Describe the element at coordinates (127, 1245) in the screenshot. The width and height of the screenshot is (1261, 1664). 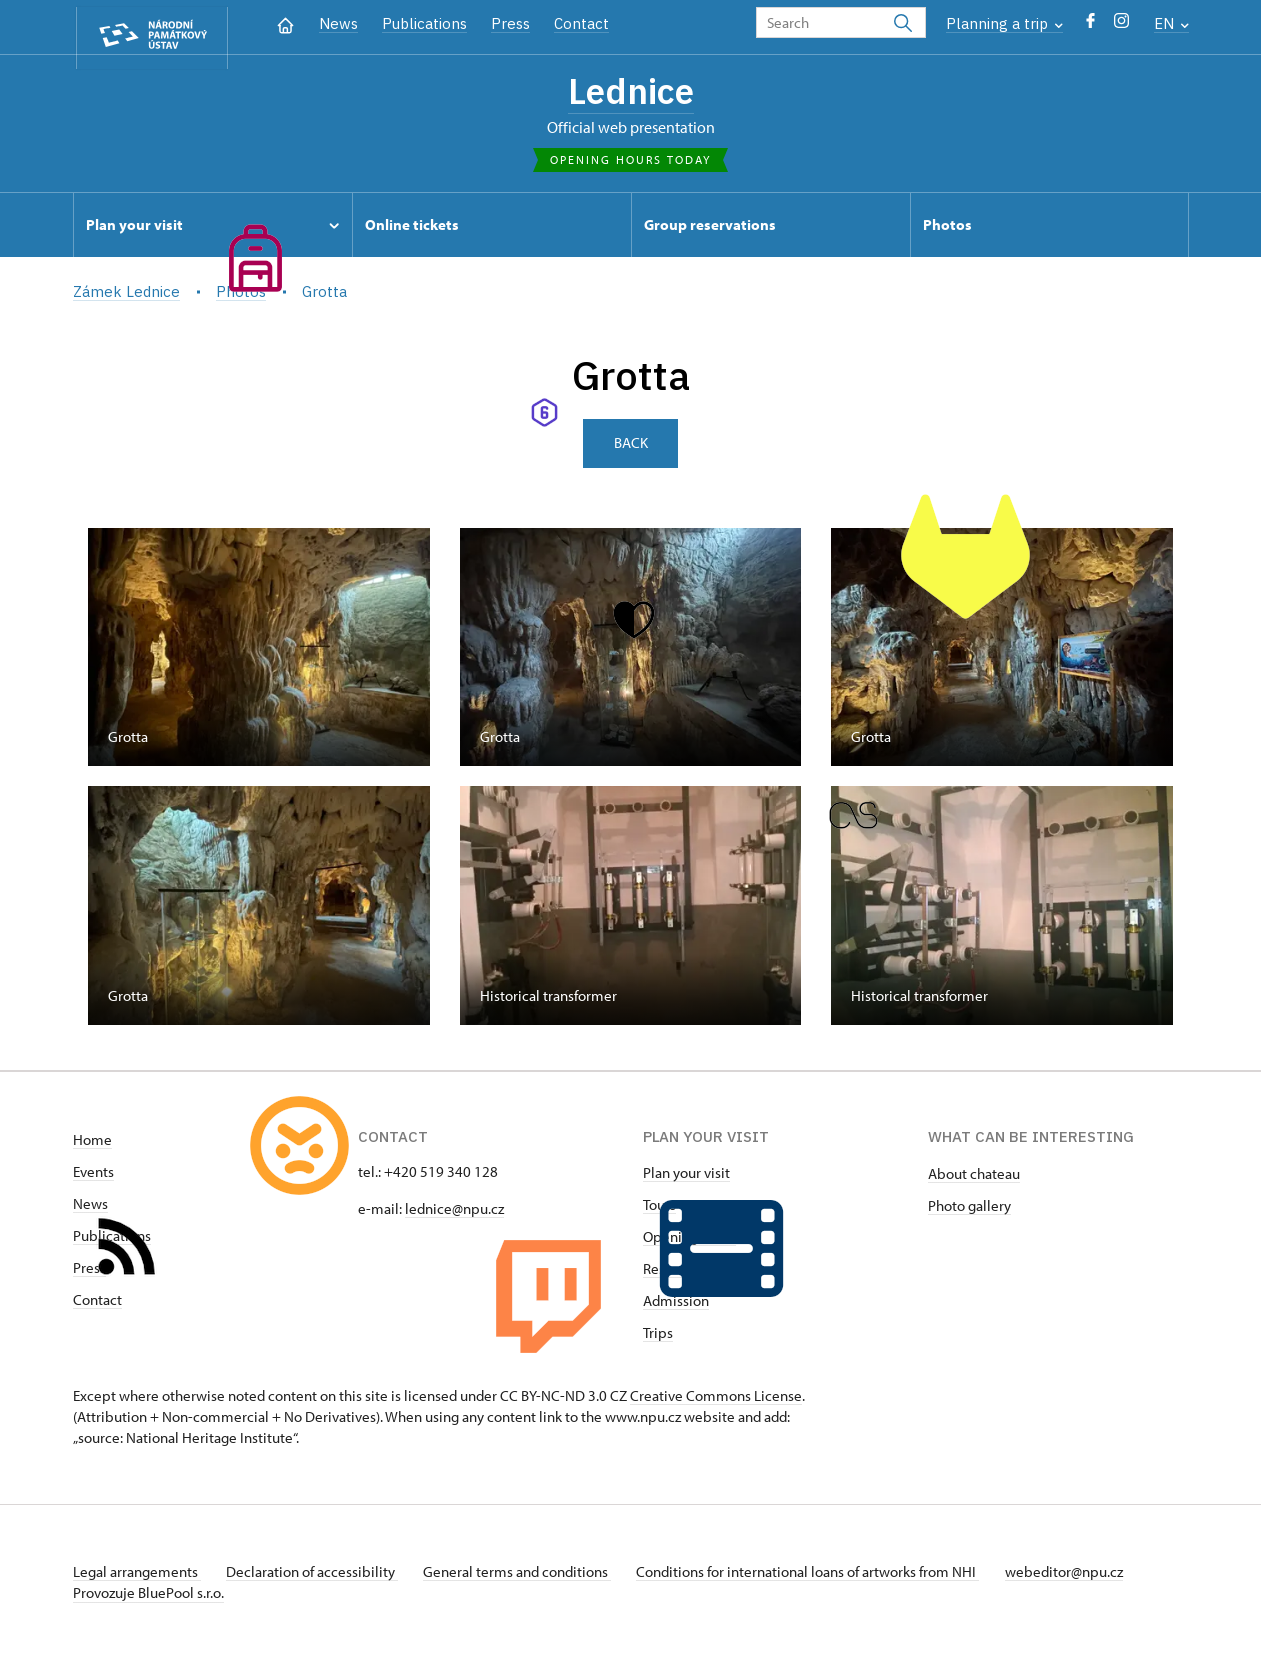
I see `subscribe to RSS feed` at that location.